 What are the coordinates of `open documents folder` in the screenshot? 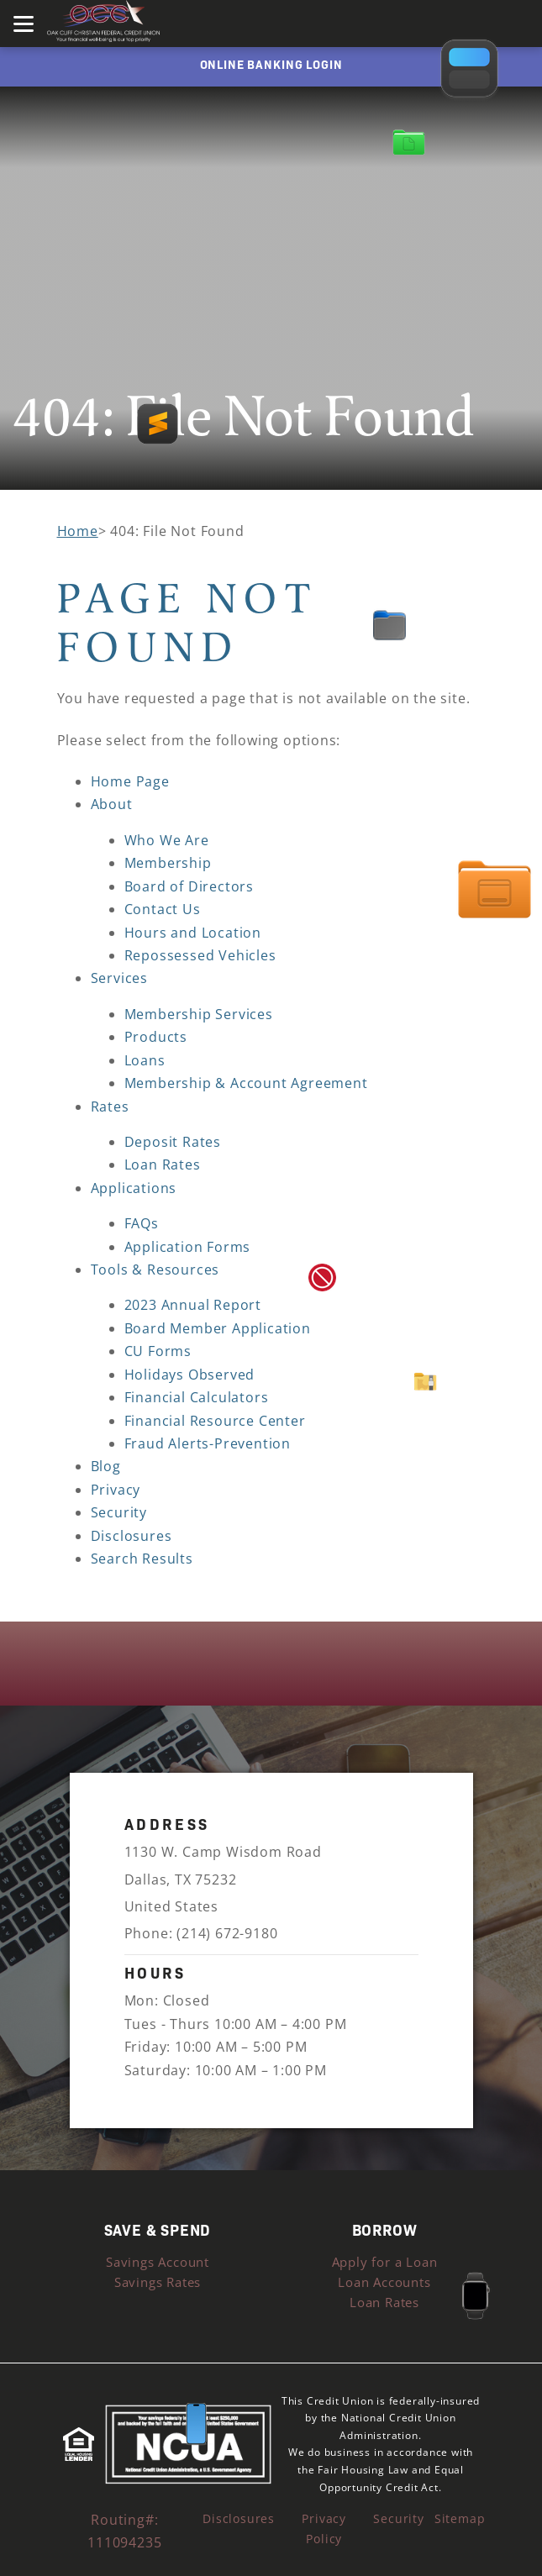 It's located at (408, 142).